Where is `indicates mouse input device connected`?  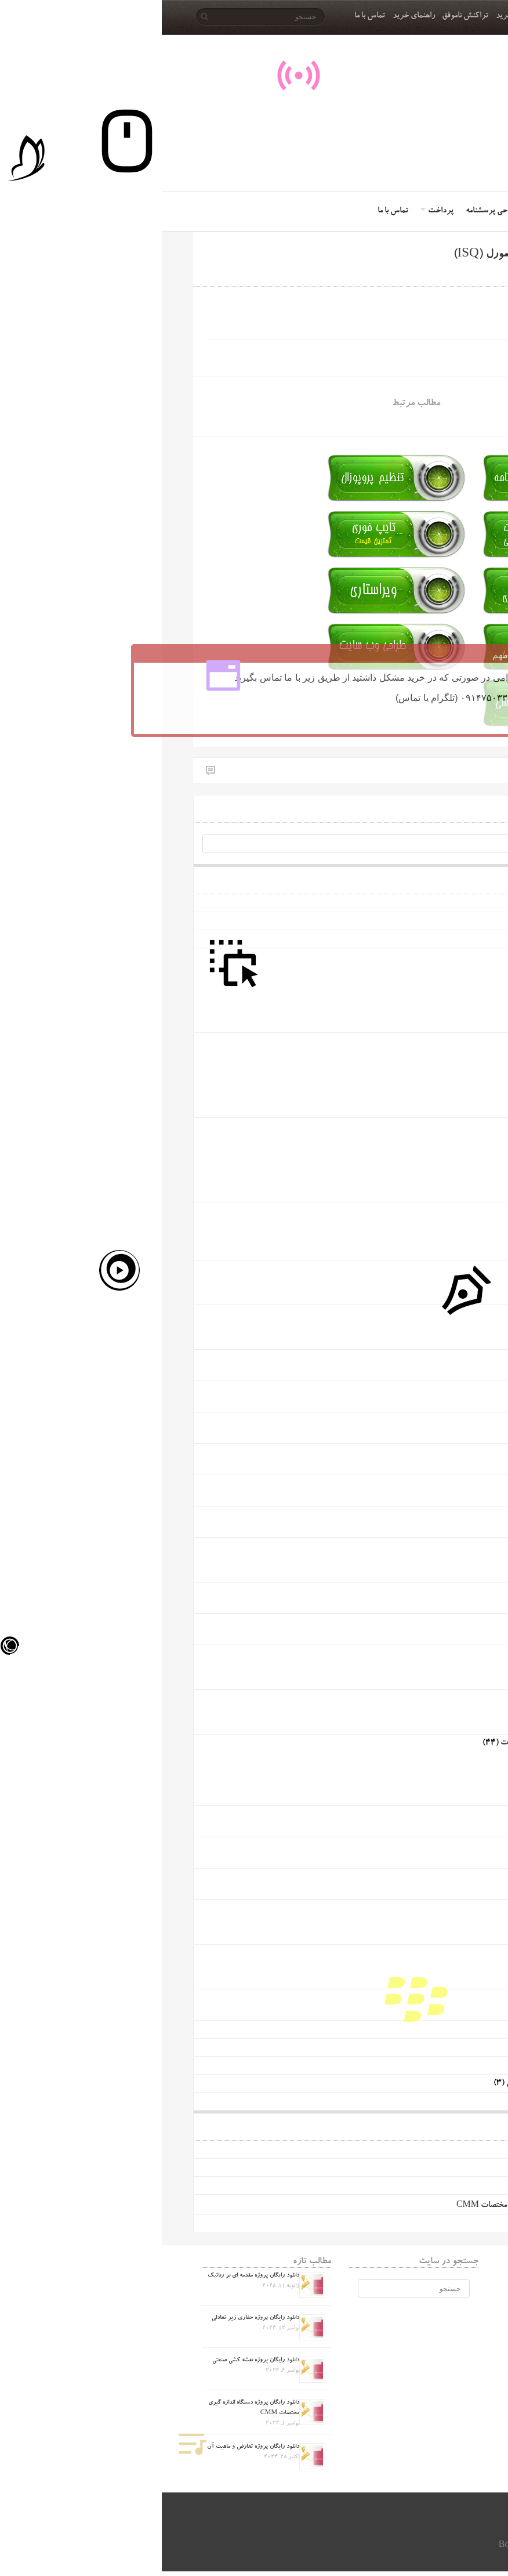 indicates mouse input device connected is located at coordinates (127, 141).